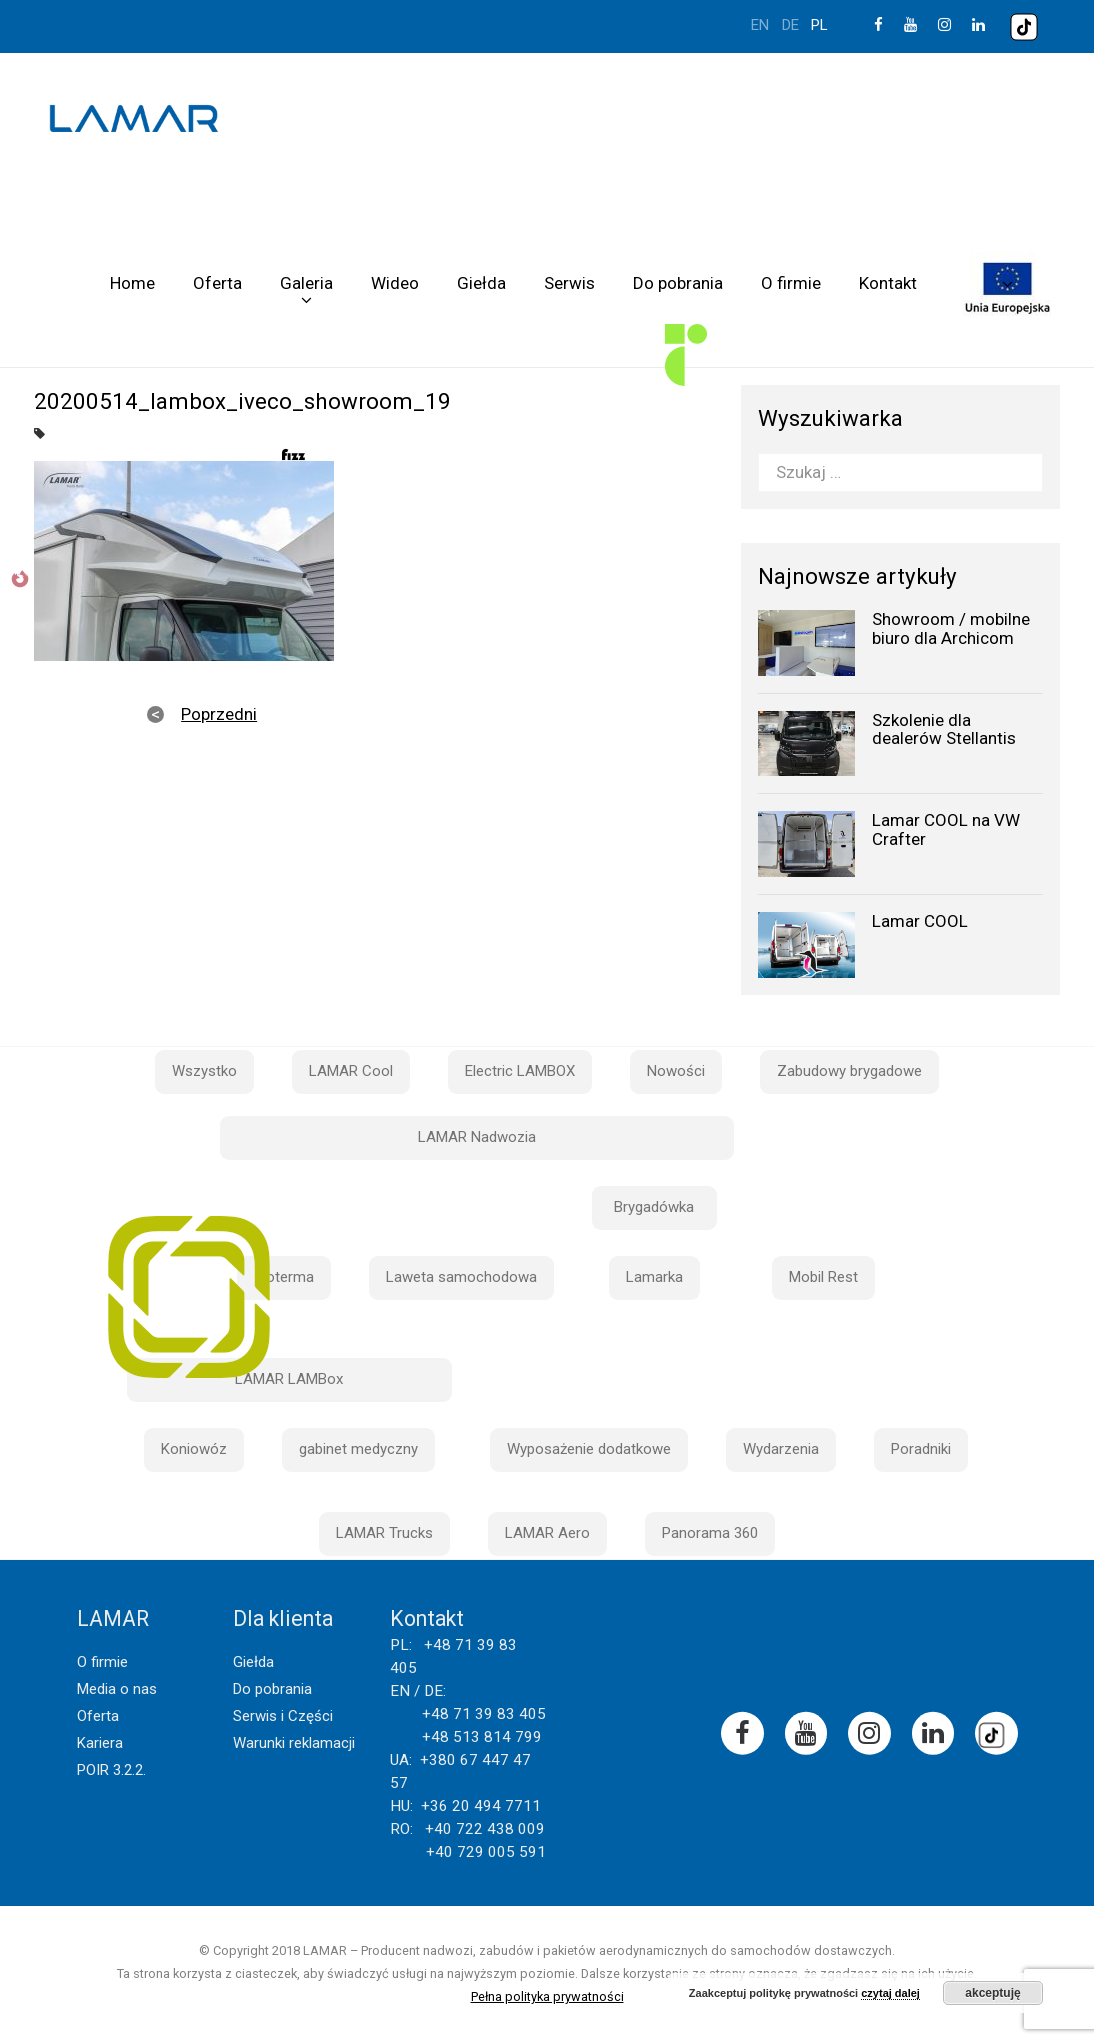  I want to click on Prismic CMS logo, so click(189, 1297).